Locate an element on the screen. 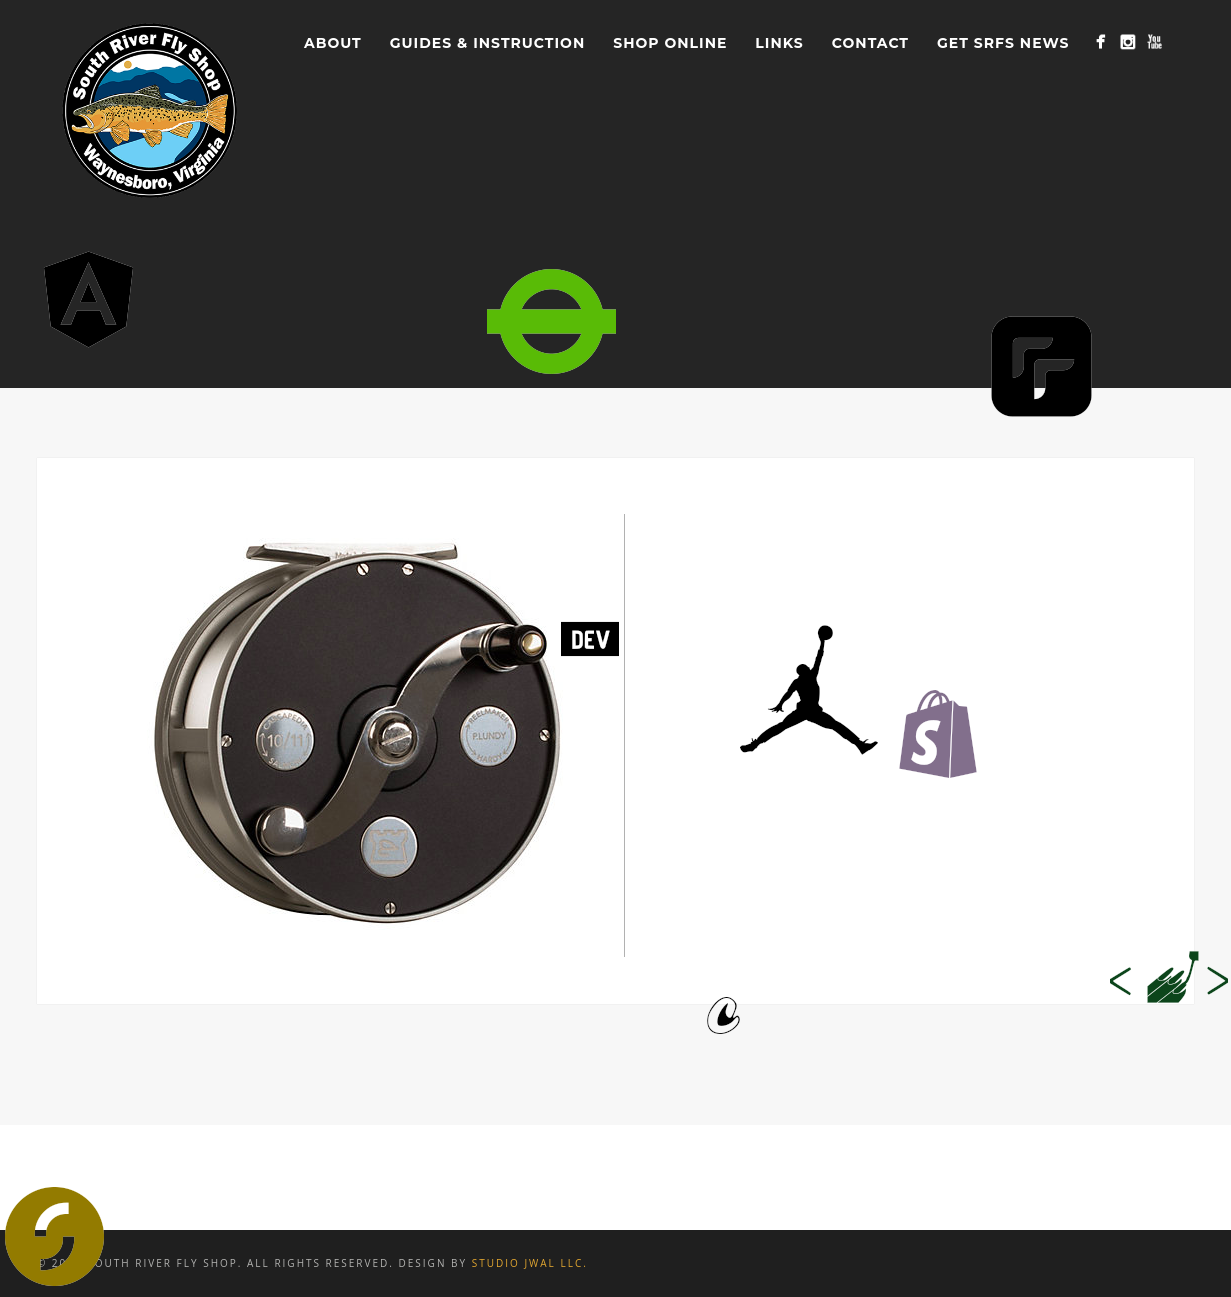  red river brand logo is located at coordinates (1041, 366).